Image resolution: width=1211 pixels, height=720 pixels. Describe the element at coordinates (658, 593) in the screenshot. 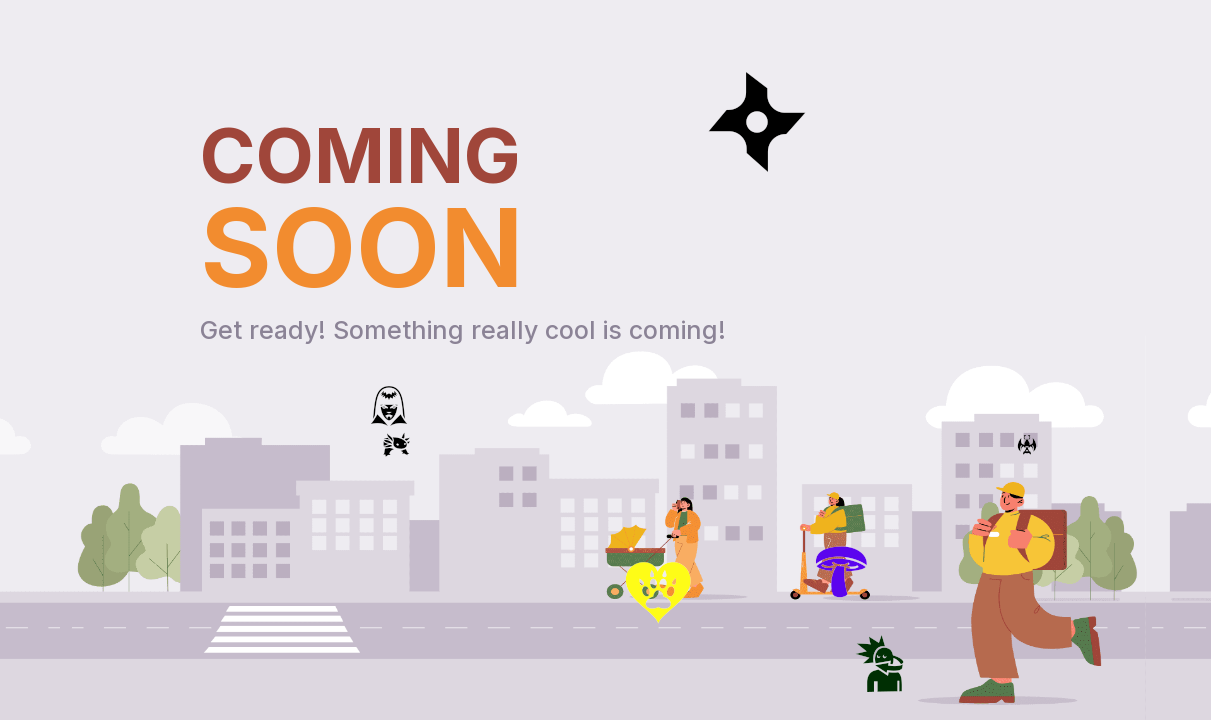

I see `favorite or like a pet-related item` at that location.